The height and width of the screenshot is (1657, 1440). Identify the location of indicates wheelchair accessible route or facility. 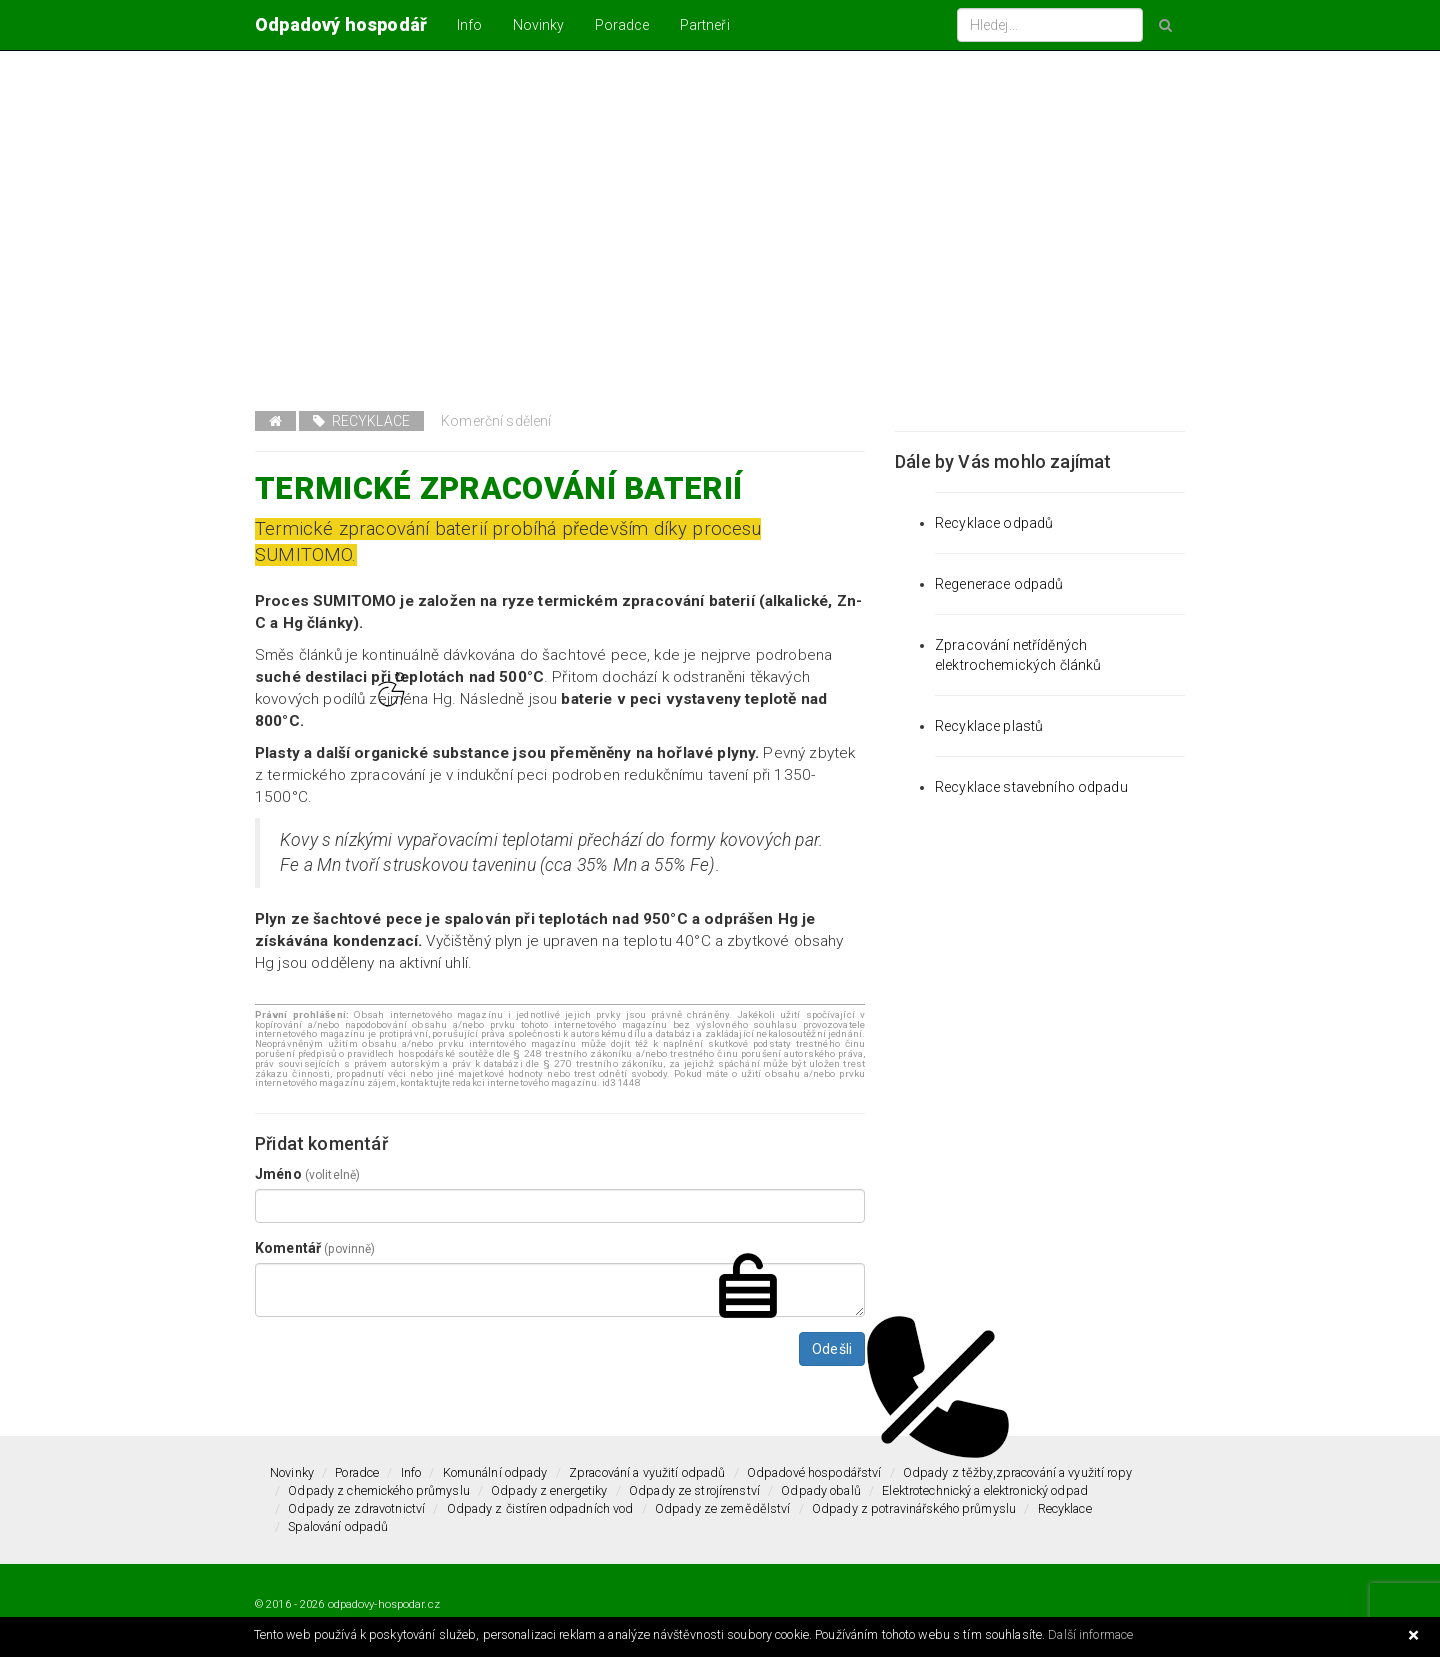
(392, 690).